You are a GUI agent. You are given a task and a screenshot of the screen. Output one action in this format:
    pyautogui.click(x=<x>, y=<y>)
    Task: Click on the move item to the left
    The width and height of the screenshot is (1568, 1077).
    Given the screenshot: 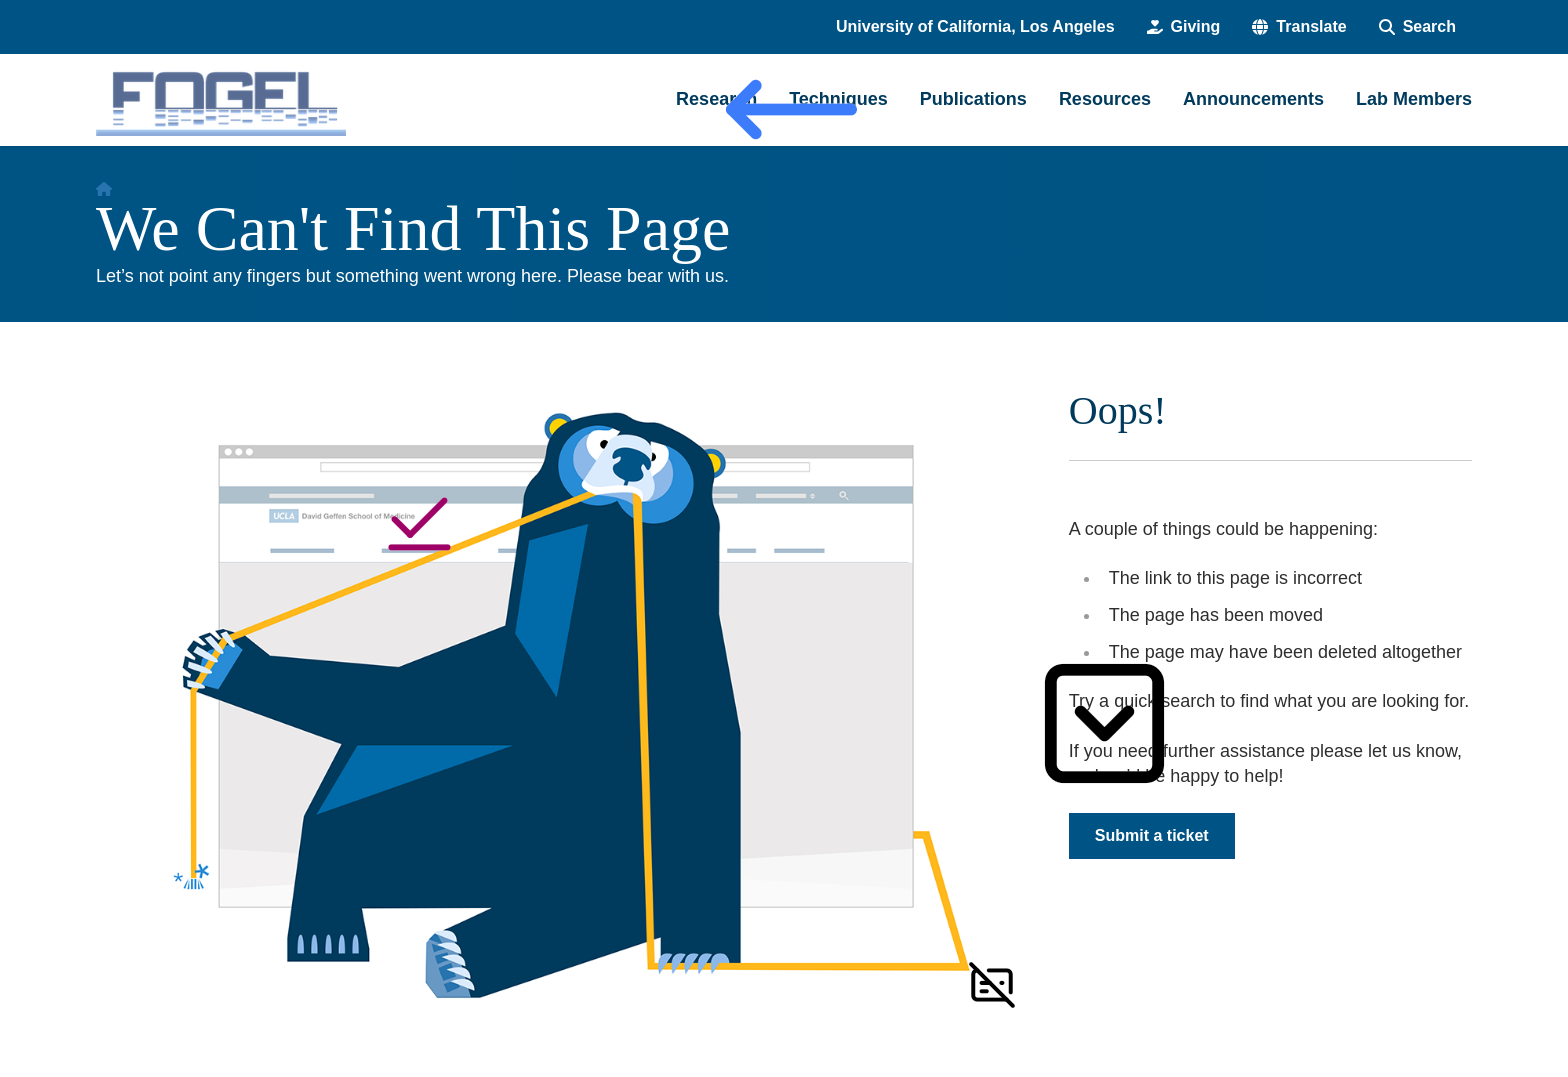 What is the action you would take?
    pyautogui.click(x=791, y=109)
    